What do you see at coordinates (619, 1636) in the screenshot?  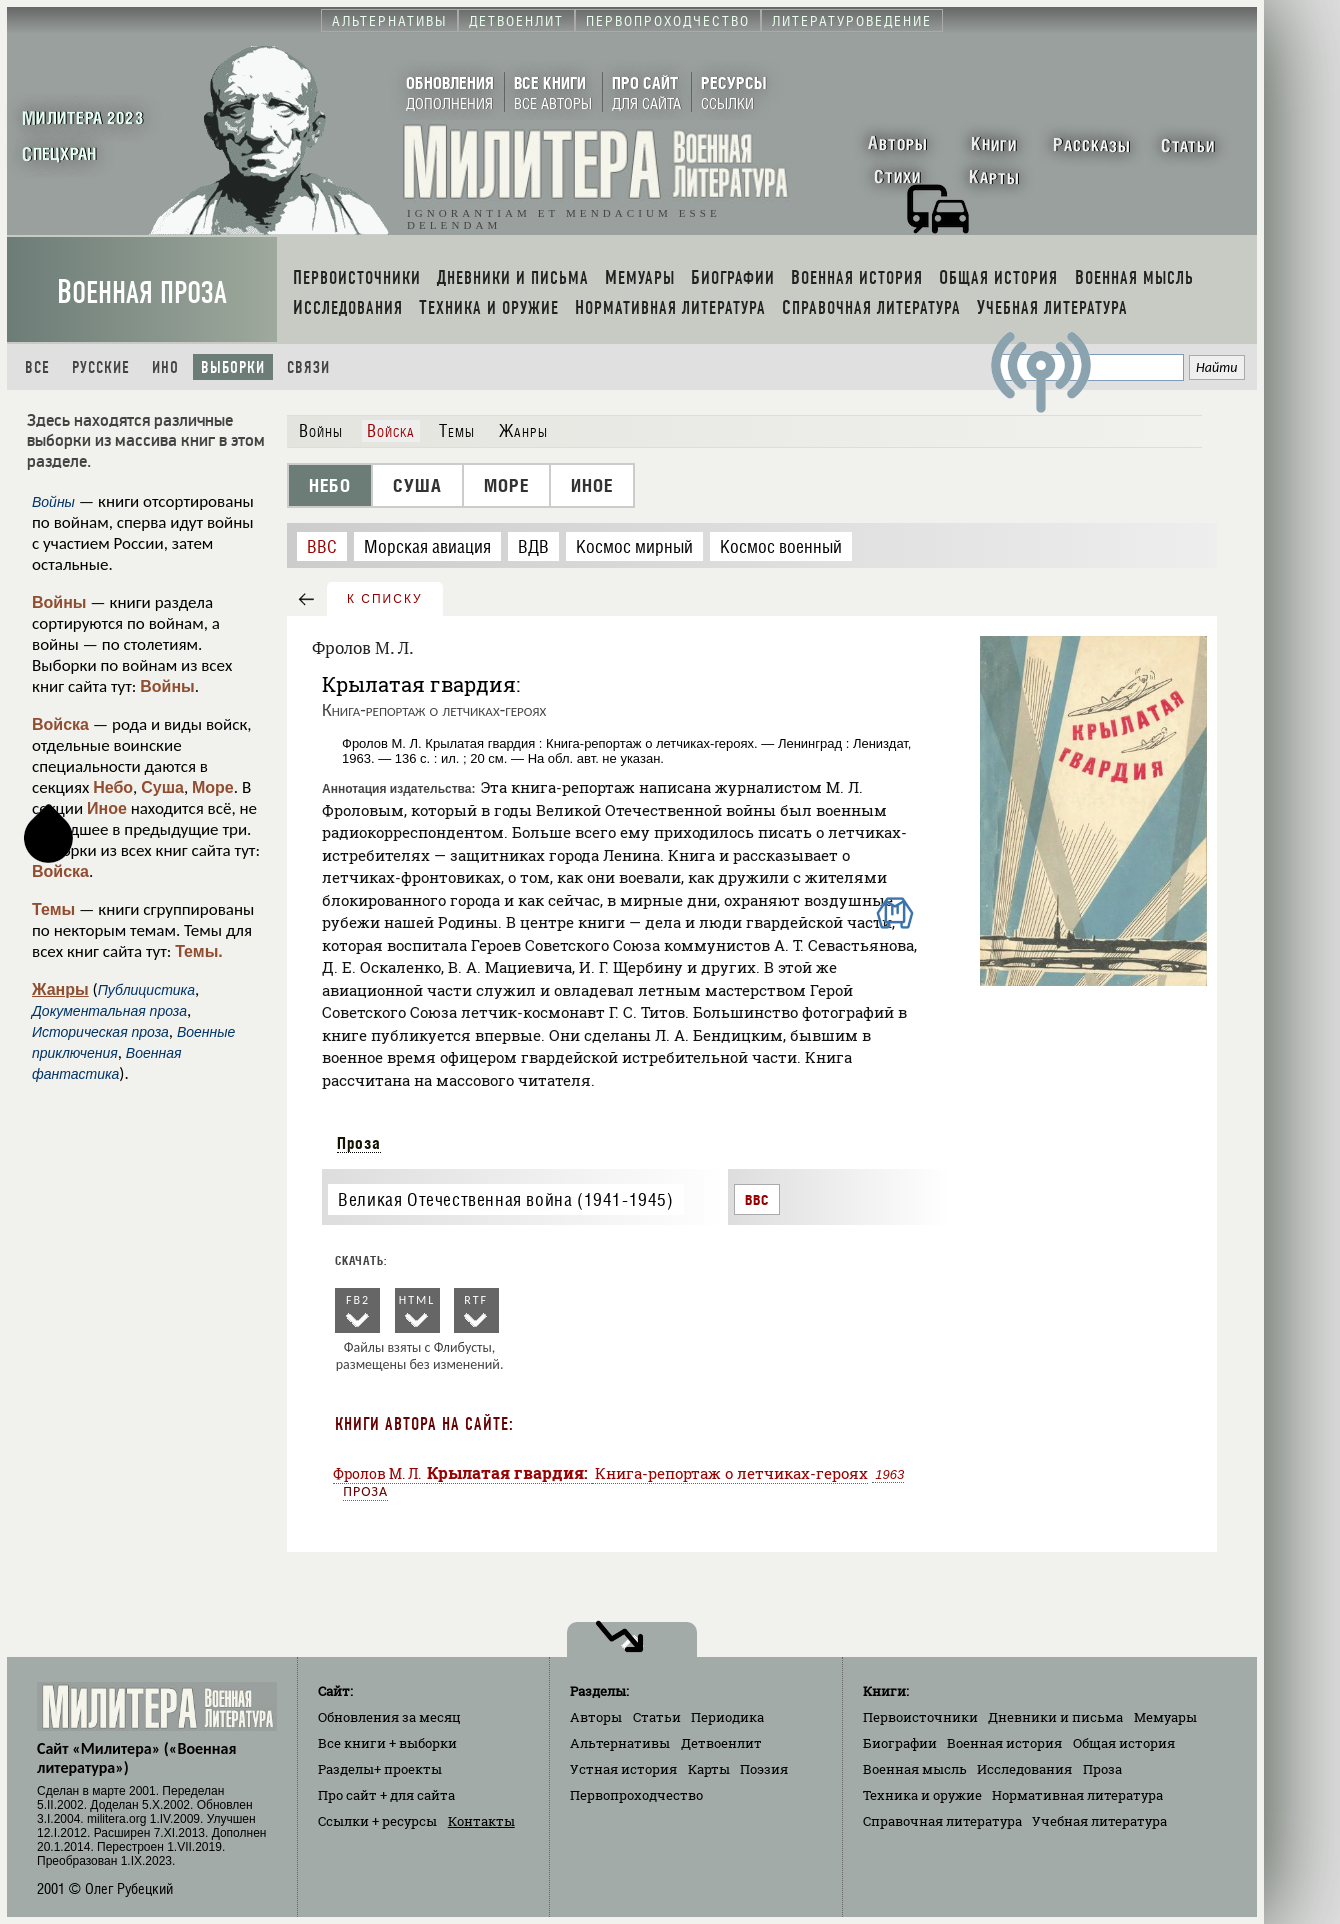 I see `indicates a downward trend or decline` at bounding box center [619, 1636].